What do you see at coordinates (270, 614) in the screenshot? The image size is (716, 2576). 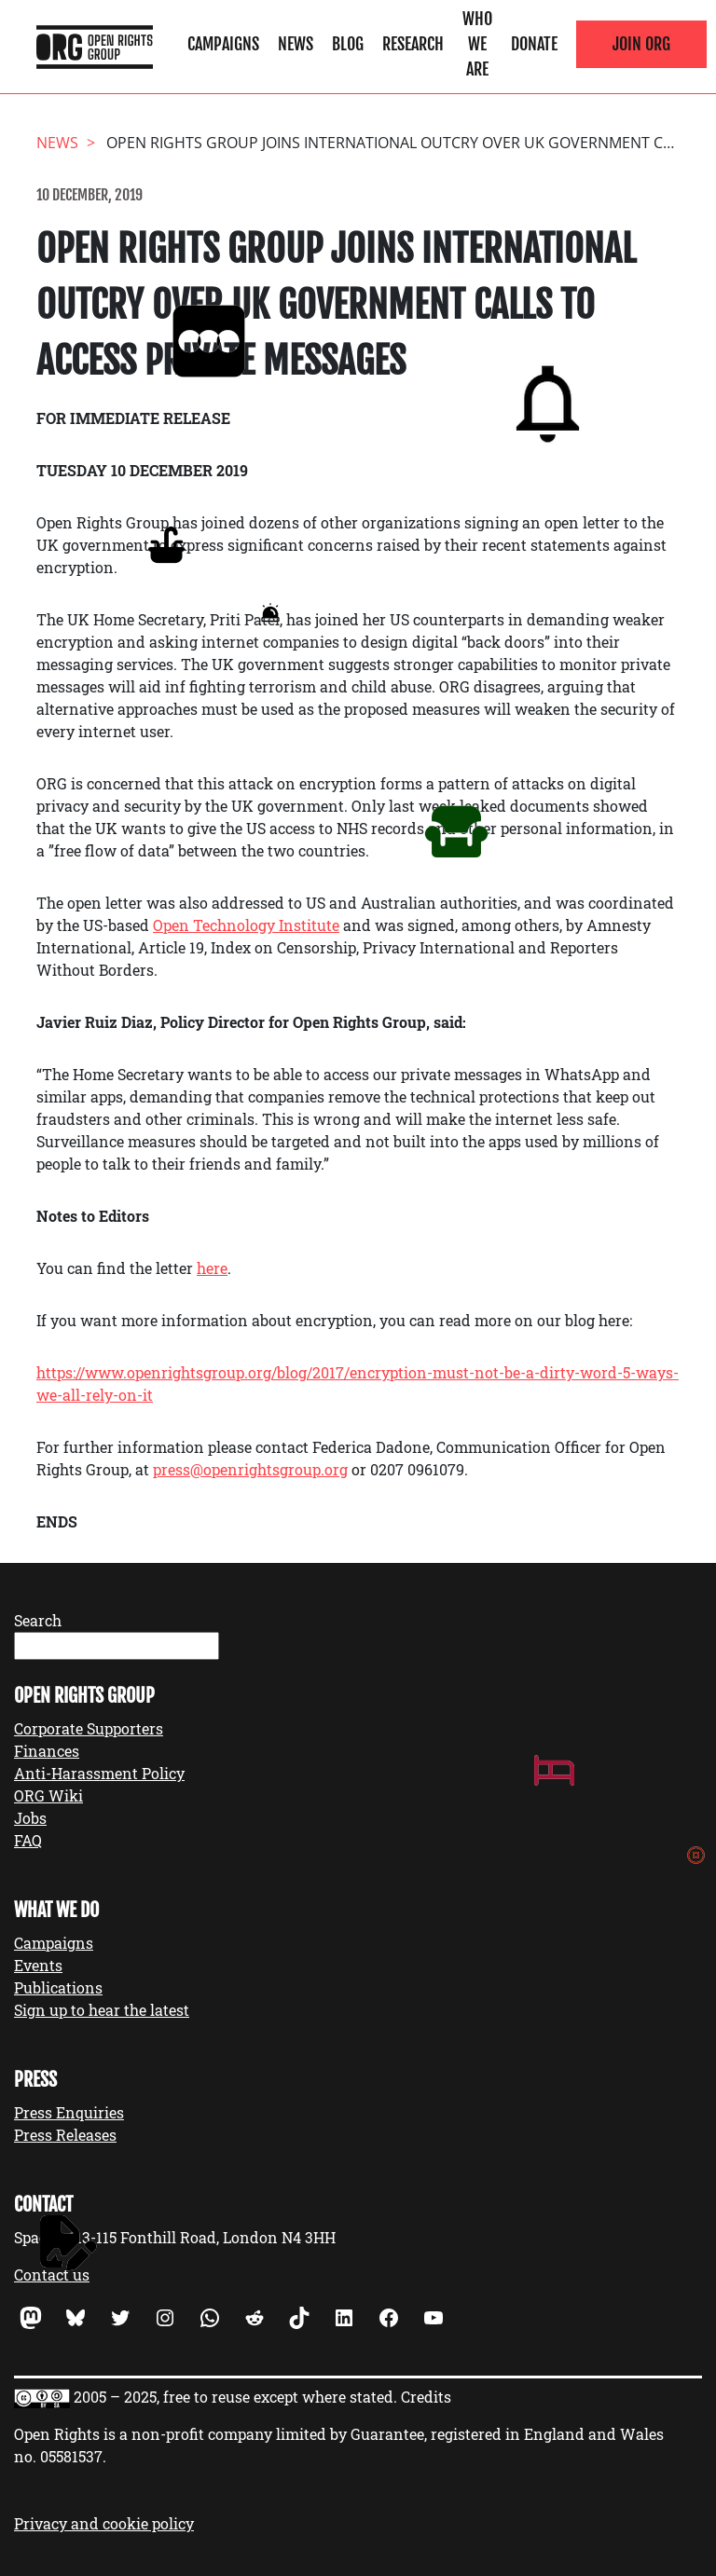 I see `indicates an active alert or emergency notification` at bounding box center [270, 614].